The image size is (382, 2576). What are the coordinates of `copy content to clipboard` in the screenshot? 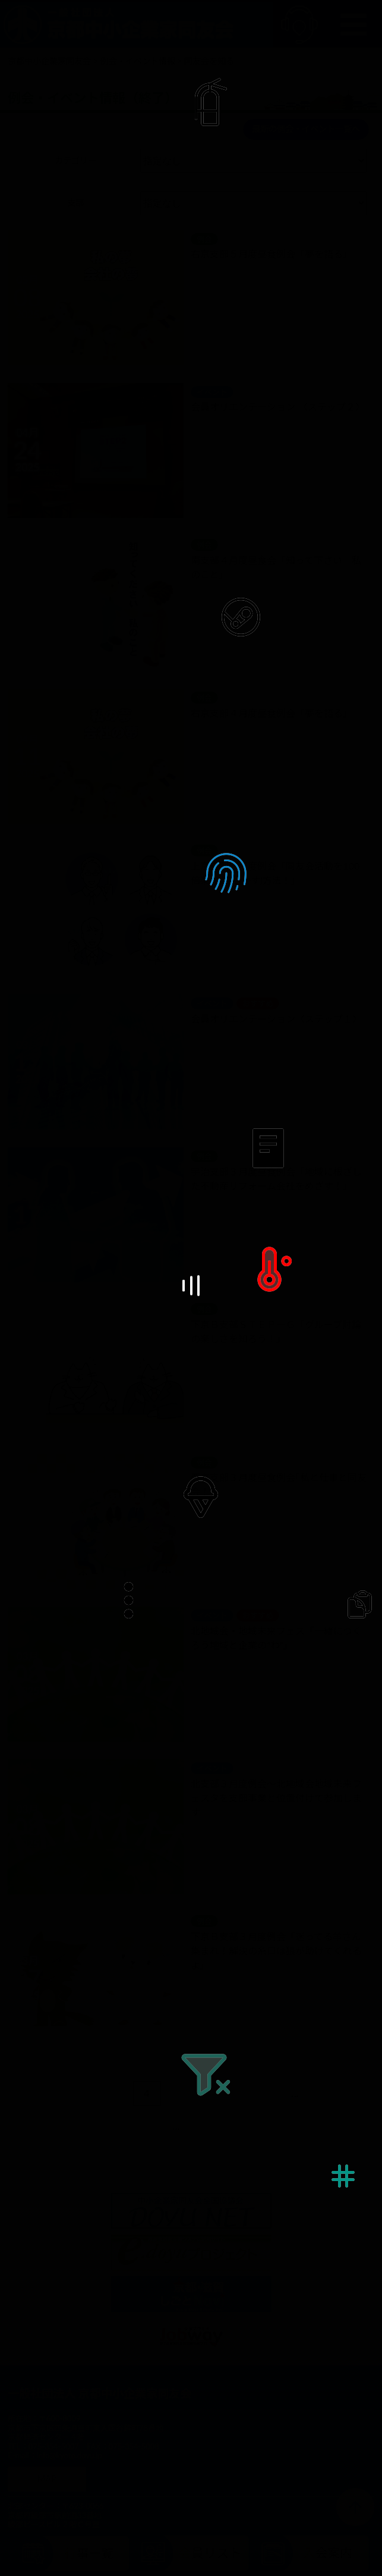 It's located at (359, 1604).